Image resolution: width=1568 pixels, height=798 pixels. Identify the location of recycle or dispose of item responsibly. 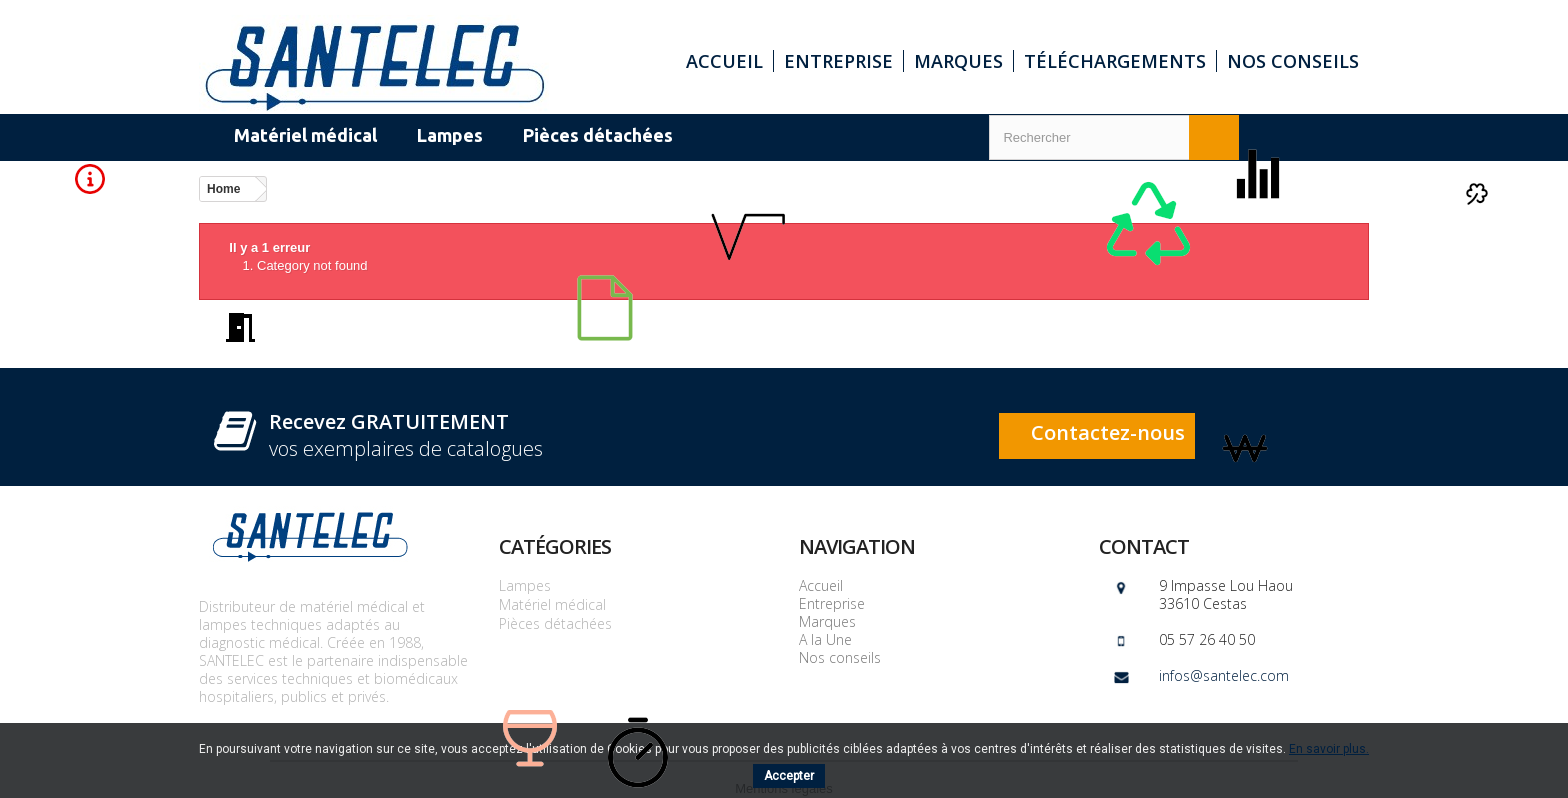
(1148, 223).